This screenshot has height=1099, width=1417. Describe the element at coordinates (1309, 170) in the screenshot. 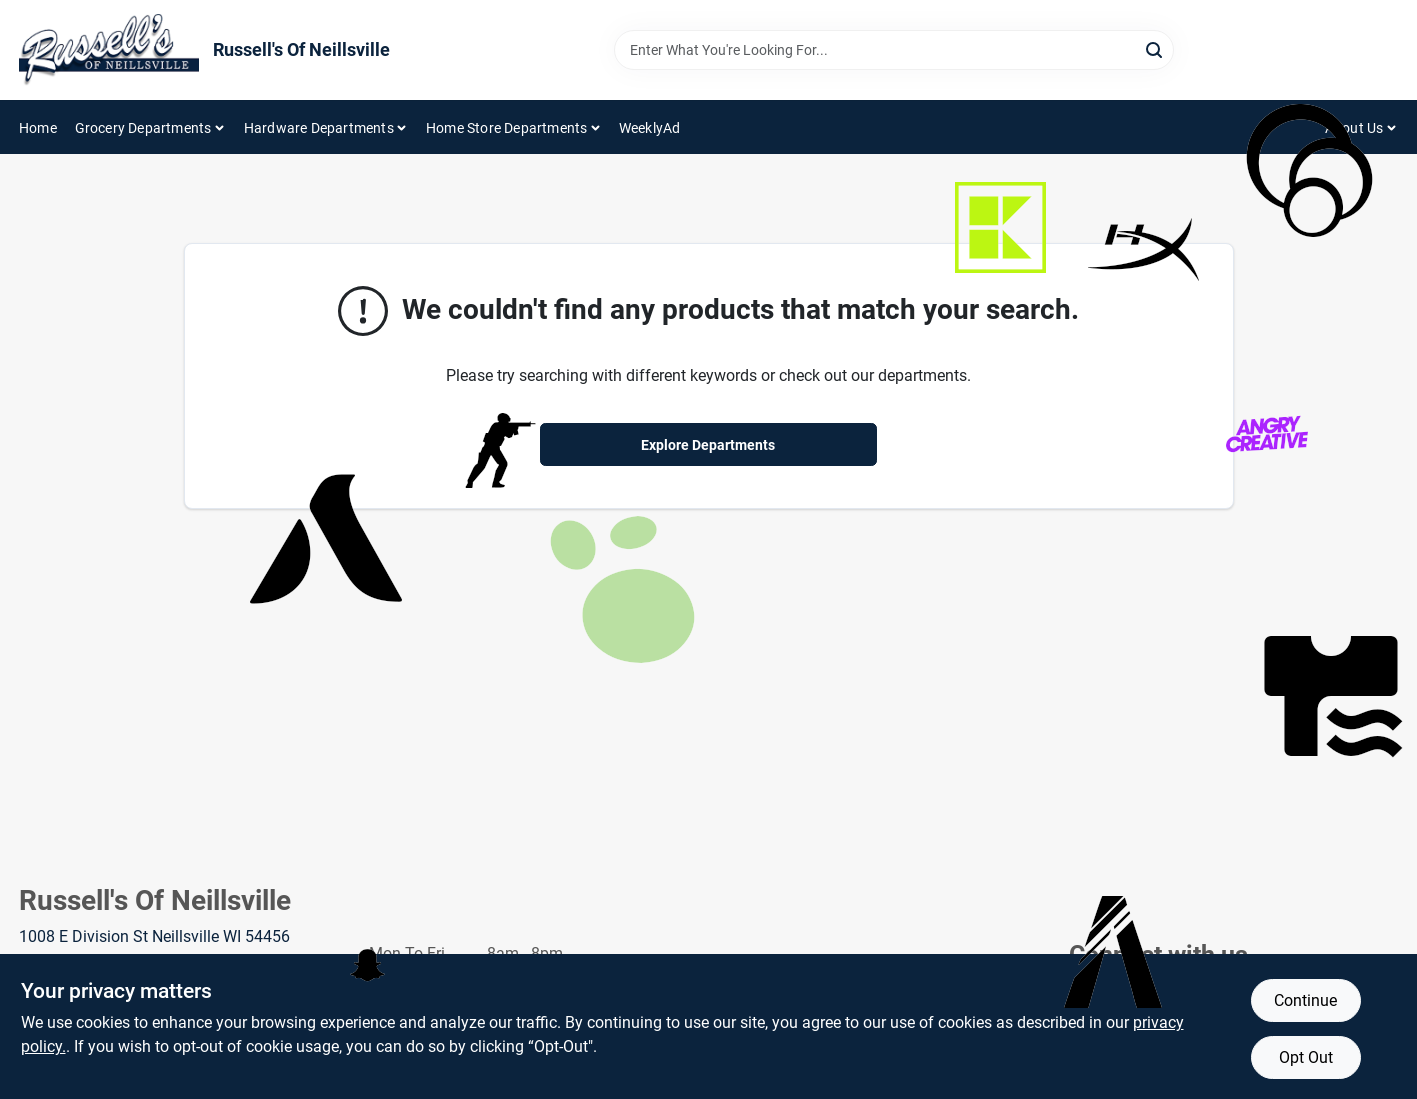

I see `OCLC company logo` at that location.